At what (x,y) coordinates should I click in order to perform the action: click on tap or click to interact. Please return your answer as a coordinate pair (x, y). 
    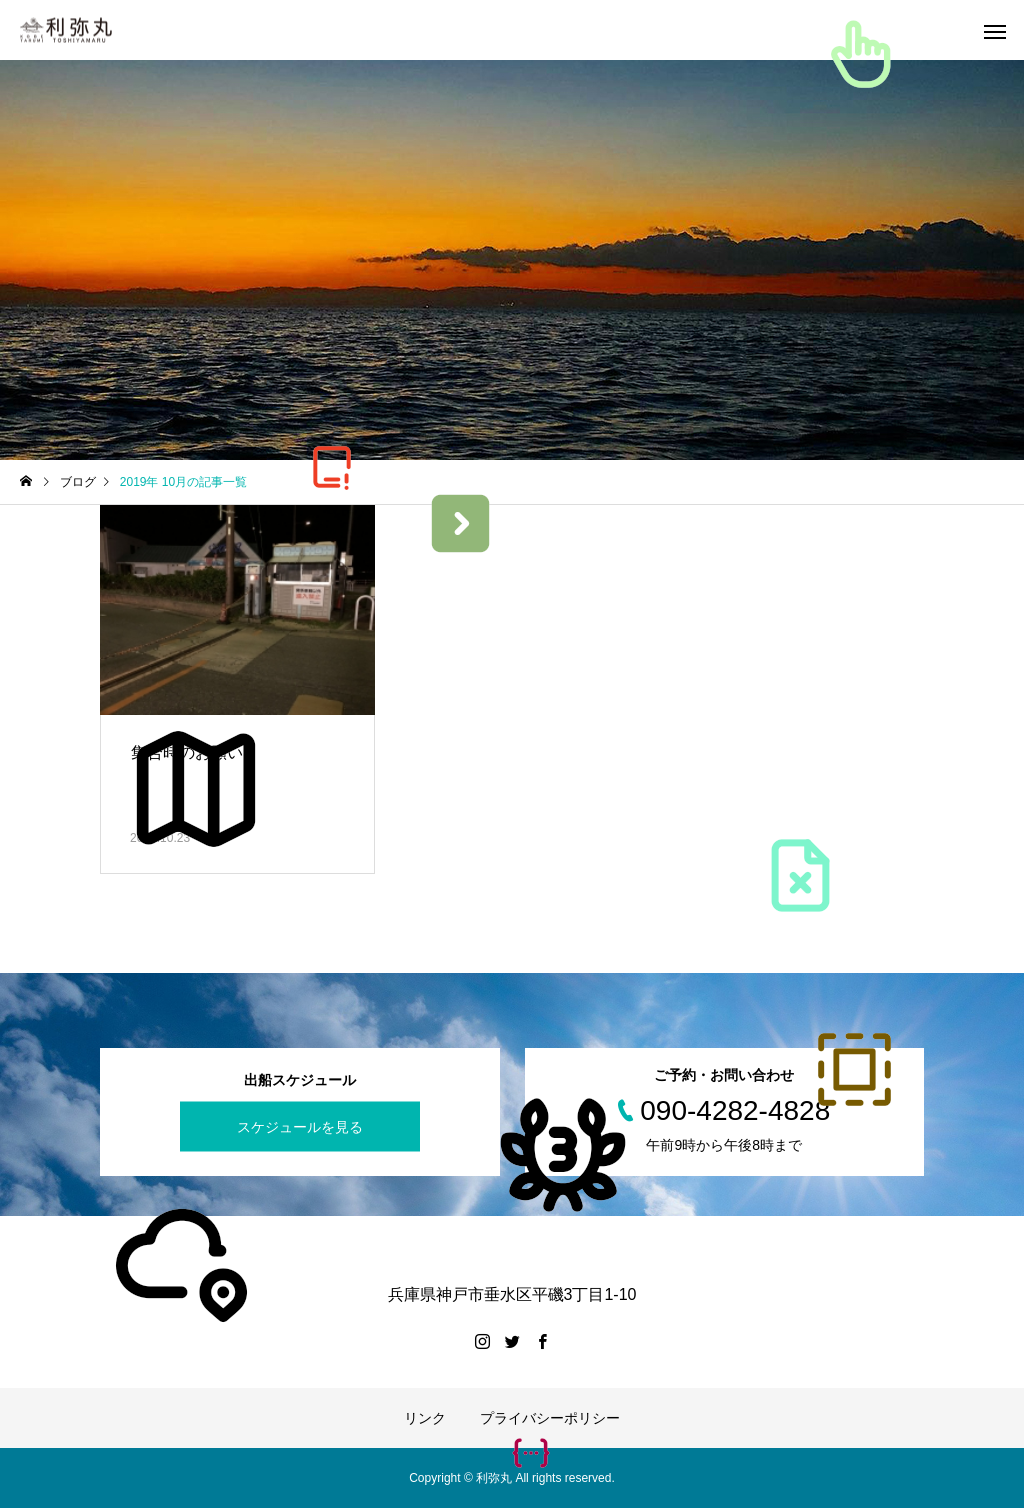
    Looking at the image, I should click on (861, 52).